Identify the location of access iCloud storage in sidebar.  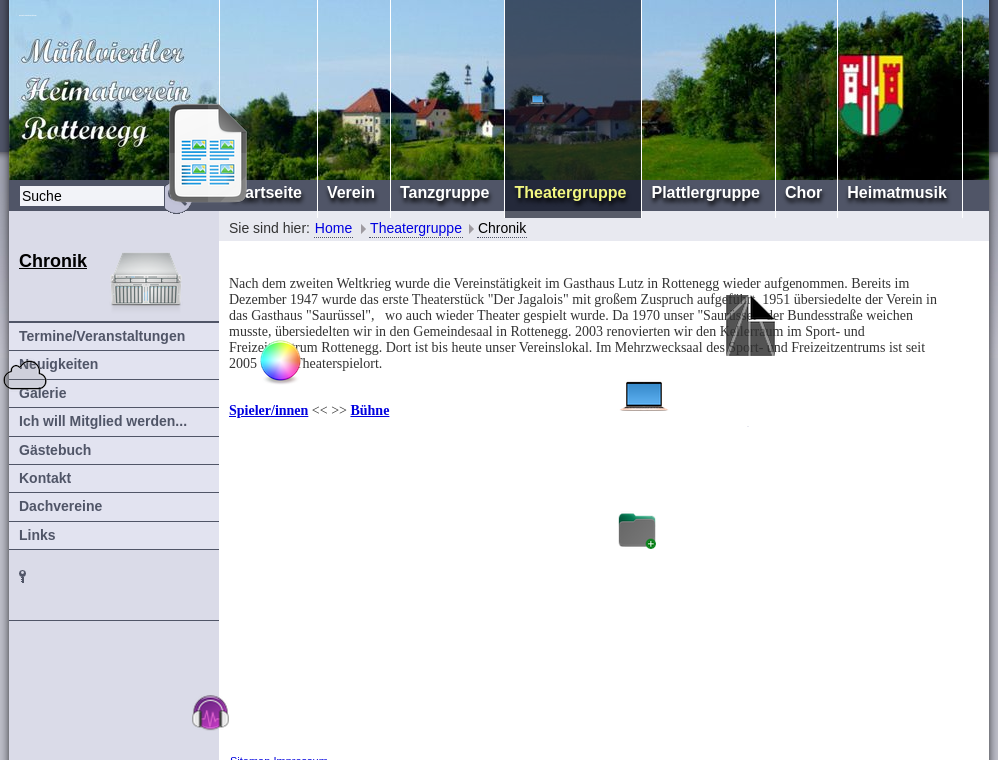
(25, 375).